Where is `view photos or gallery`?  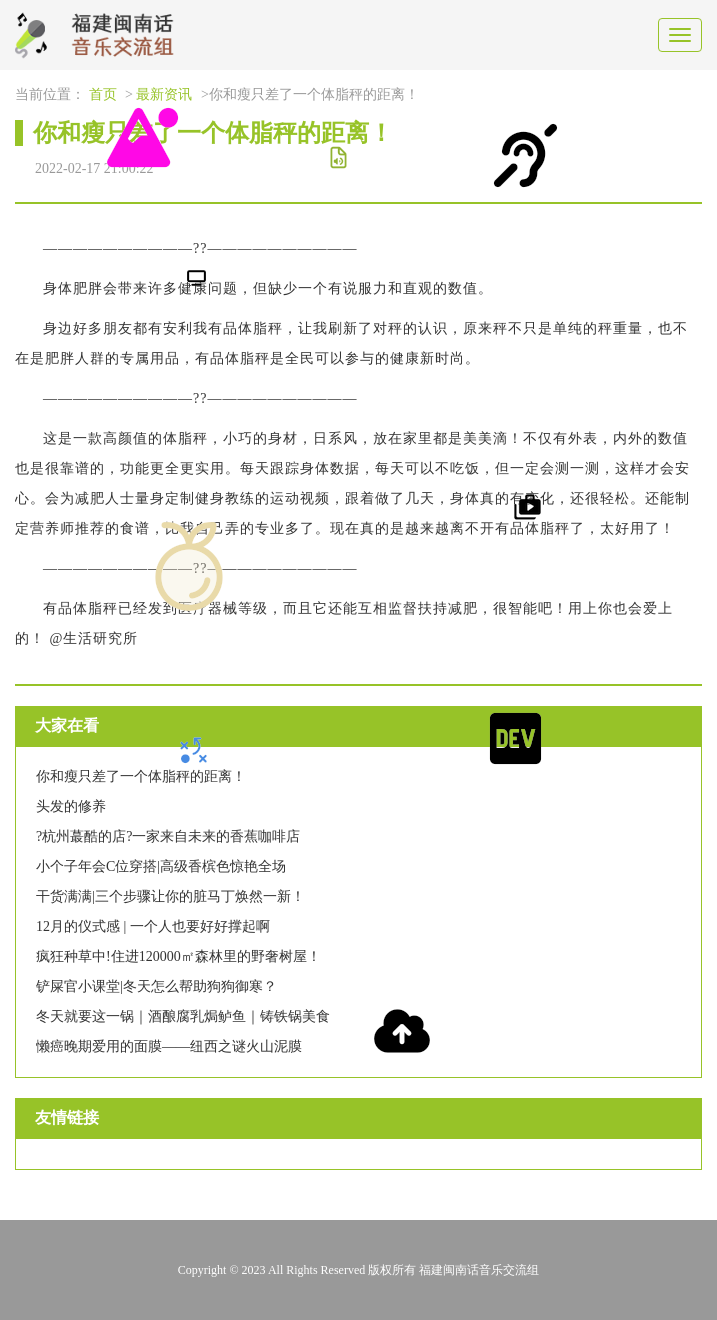 view photos or gallery is located at coordinates (142, 139).